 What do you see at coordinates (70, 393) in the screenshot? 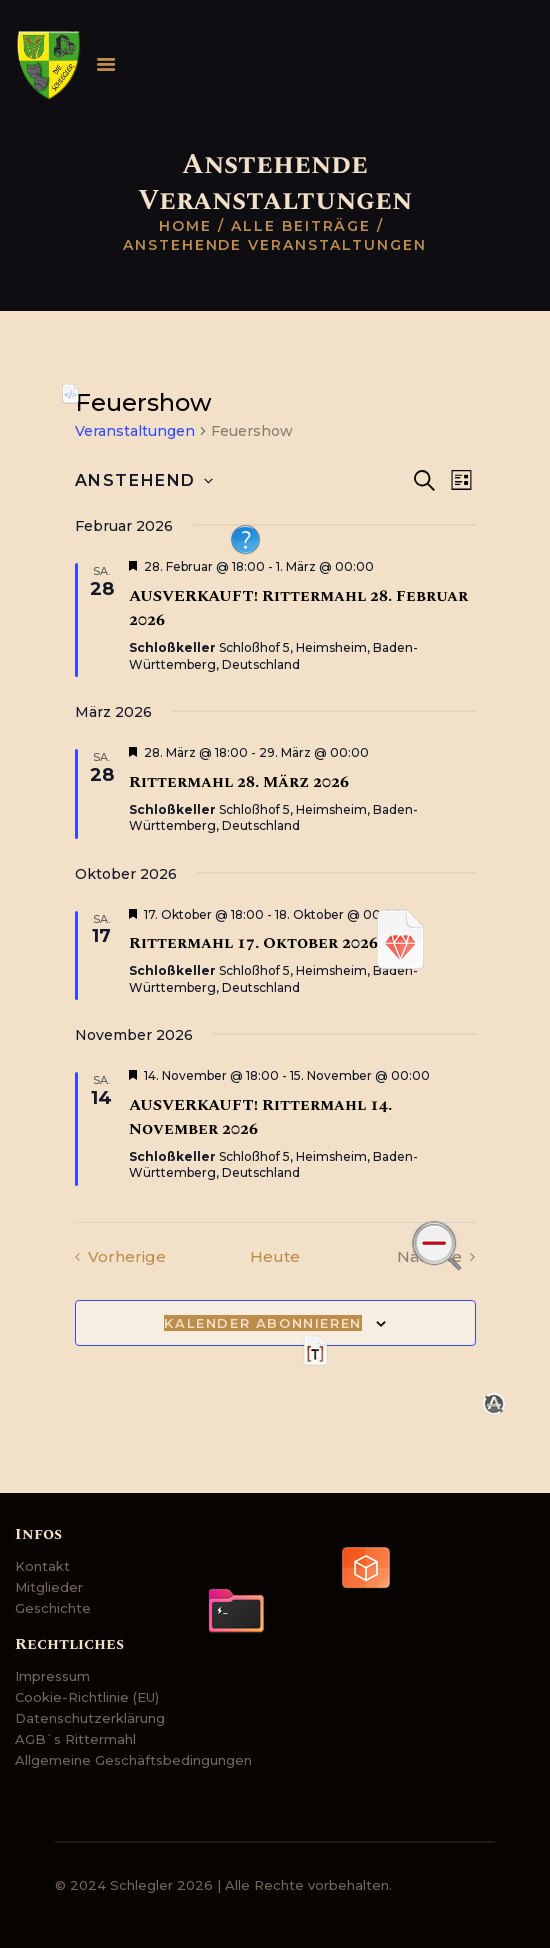
I see `an HTML or code file` at bounding box center [70, 393].